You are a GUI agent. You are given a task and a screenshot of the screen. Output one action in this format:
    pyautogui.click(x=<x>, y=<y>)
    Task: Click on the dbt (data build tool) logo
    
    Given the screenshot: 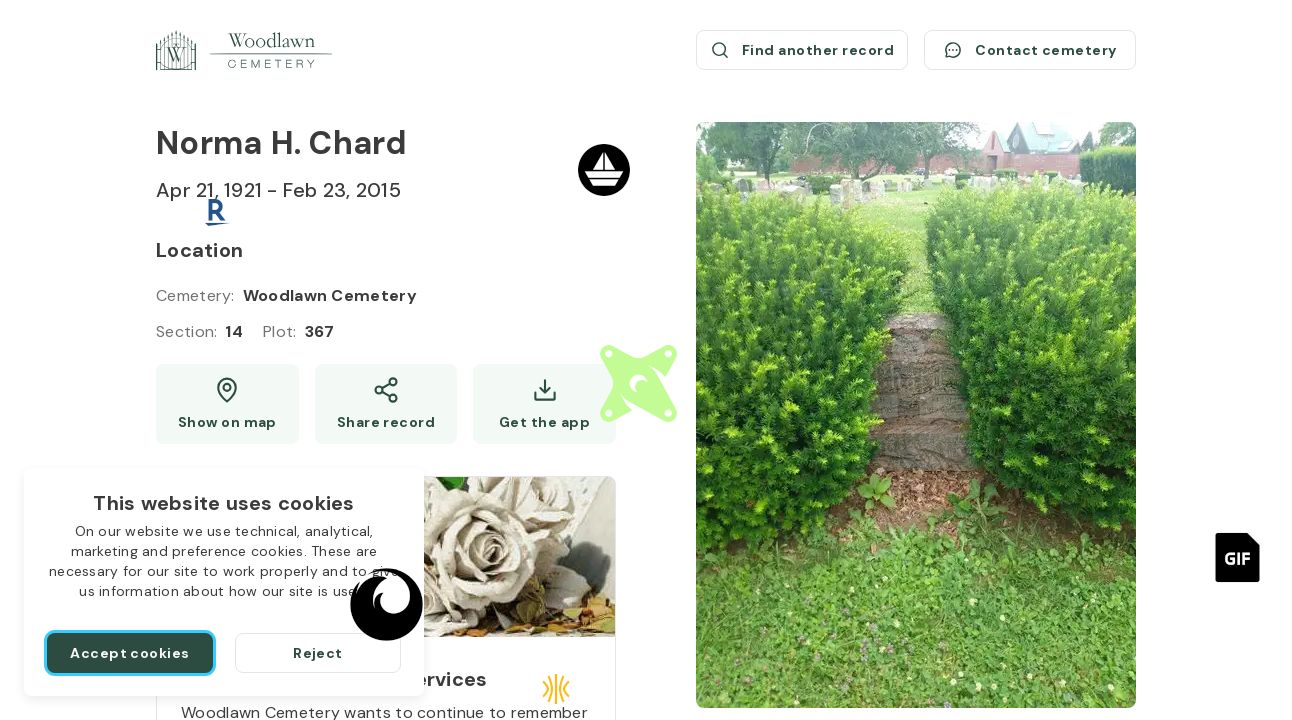 What is the action you would take?
    pyautogui.click(x=638, y=383)
    